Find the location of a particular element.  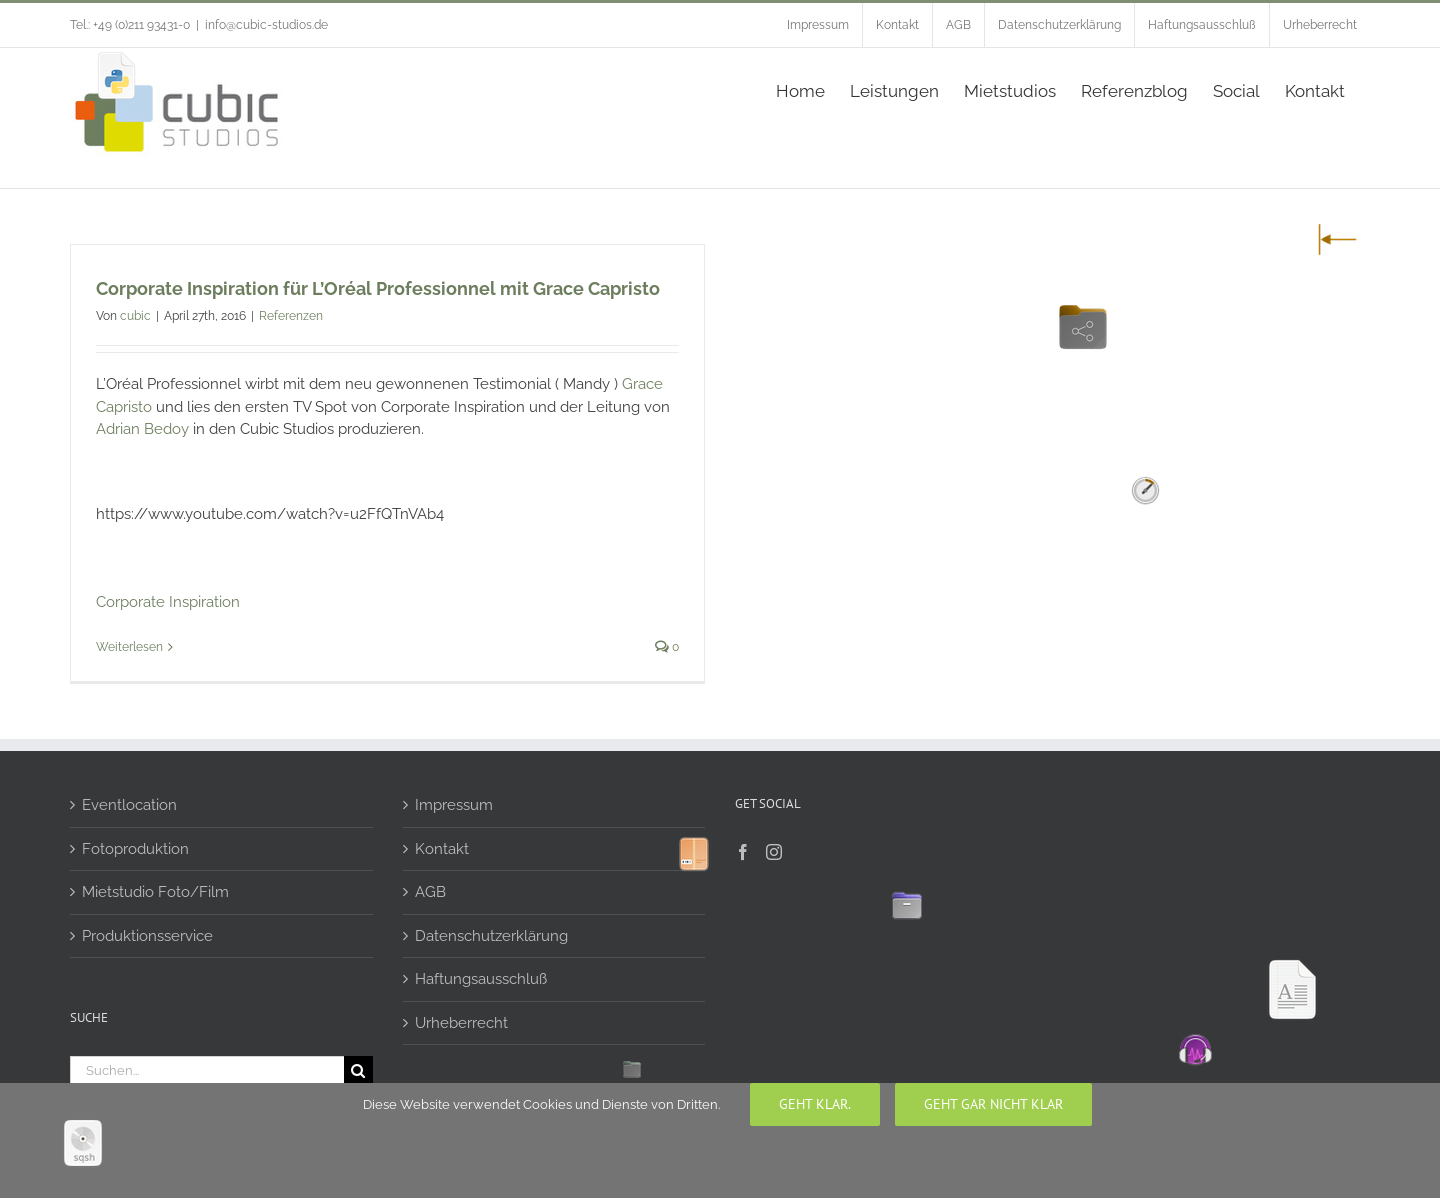

open your public shared folder is located at coordinates (1083, 327).